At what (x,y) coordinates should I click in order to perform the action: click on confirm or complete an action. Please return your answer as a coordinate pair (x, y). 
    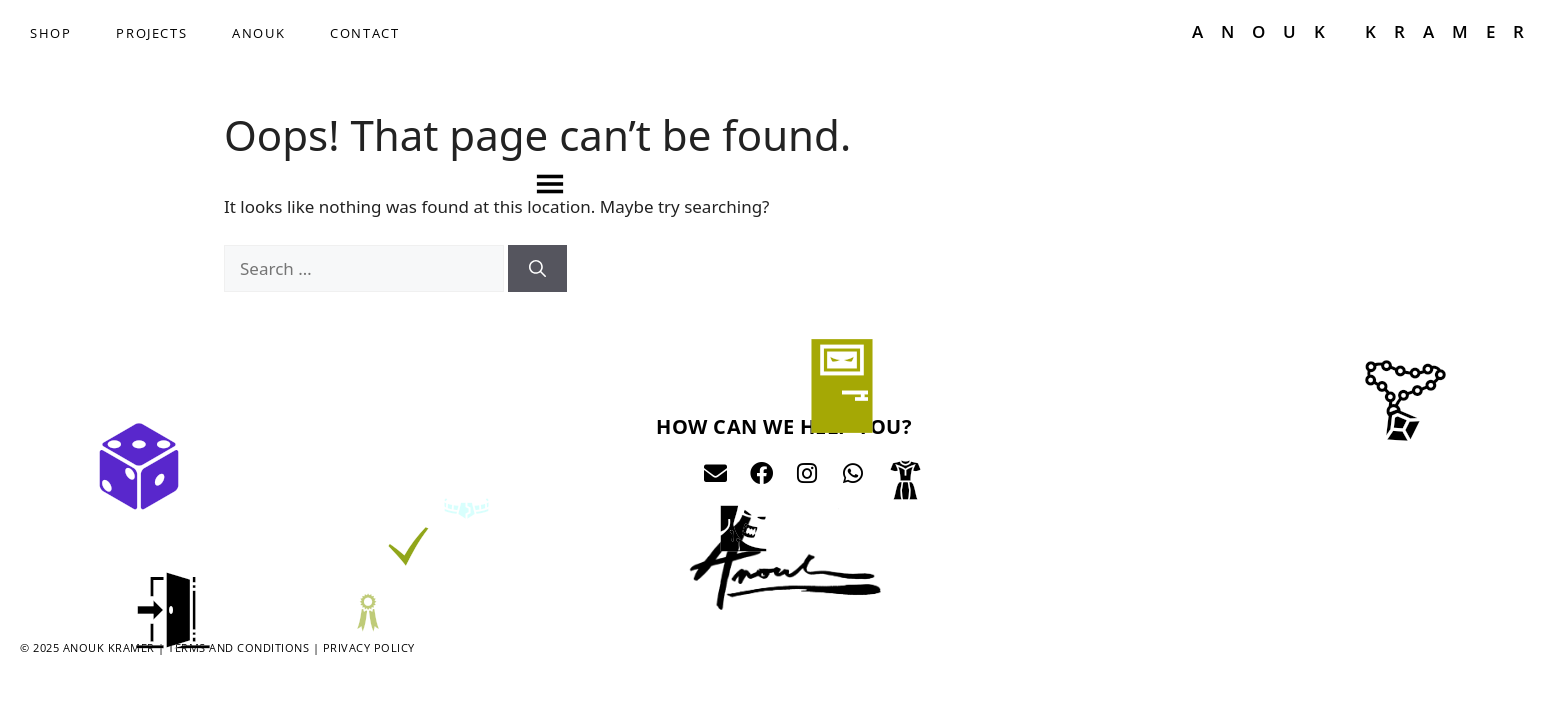
    Looking at the image, I should click on (408, 546).